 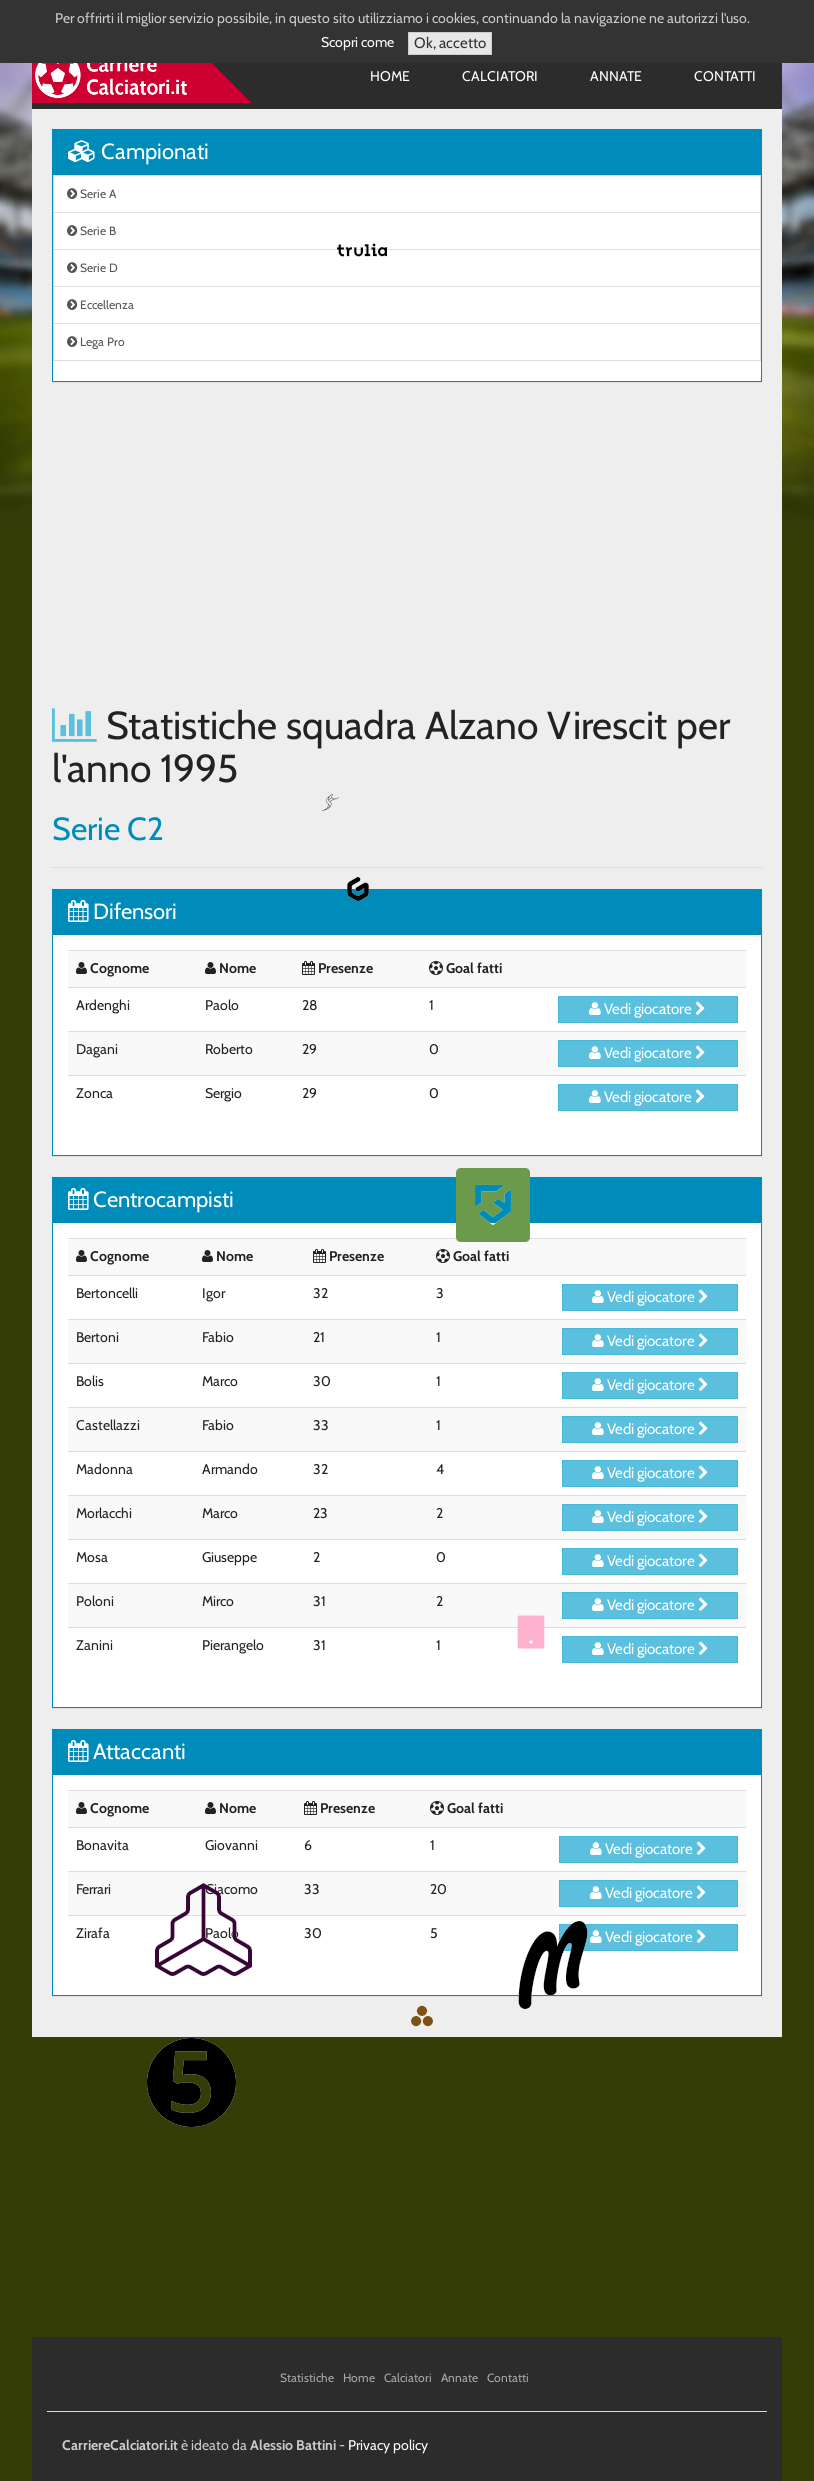 I want to click on switch to tablet view or layout, so click(x=531, y=1632).